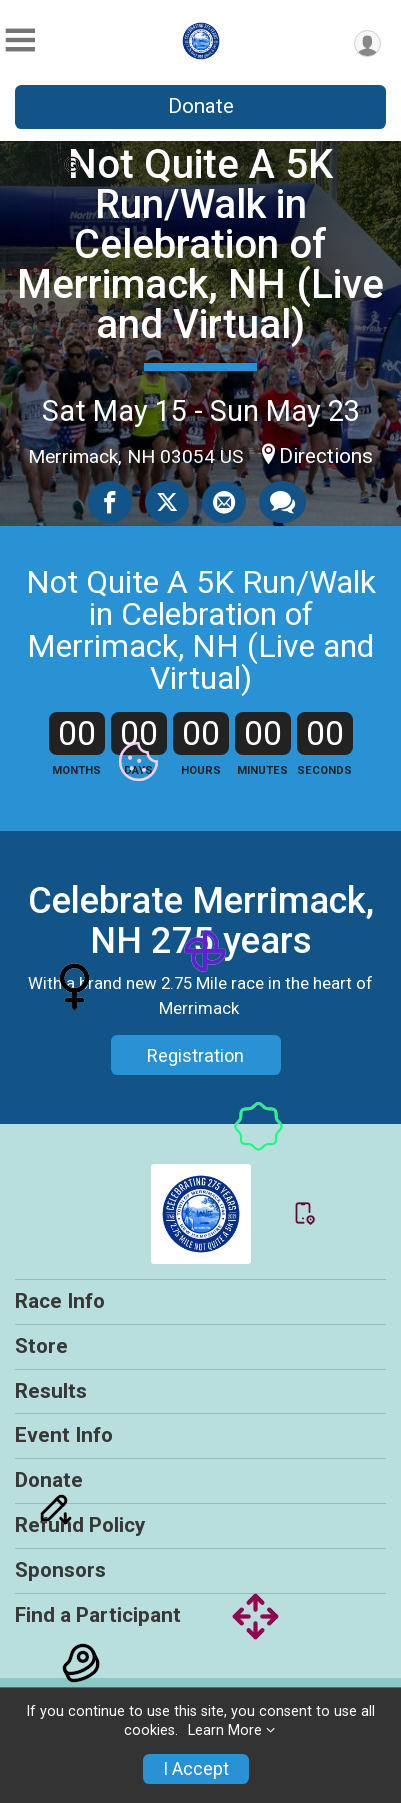  I want to click on indicates female gender option, so click(74, 985).